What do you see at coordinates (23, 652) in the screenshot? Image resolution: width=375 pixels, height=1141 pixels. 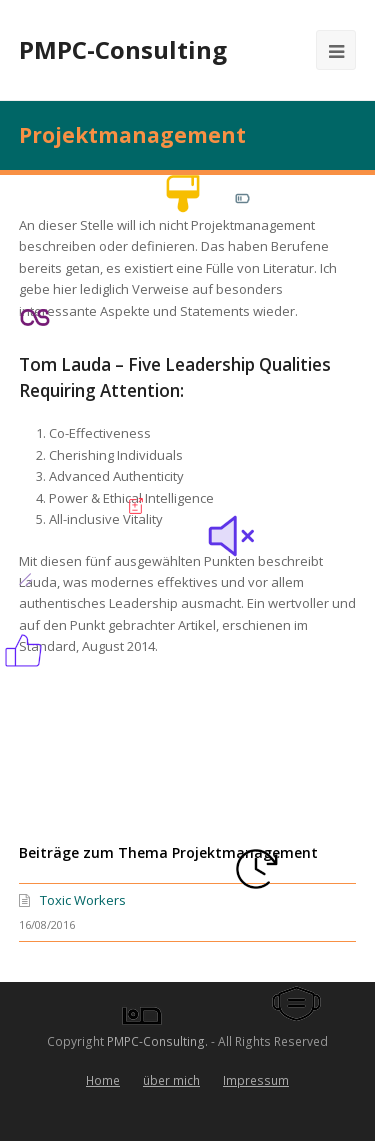 I see `like or approve content` at bounding box center [23, 652].